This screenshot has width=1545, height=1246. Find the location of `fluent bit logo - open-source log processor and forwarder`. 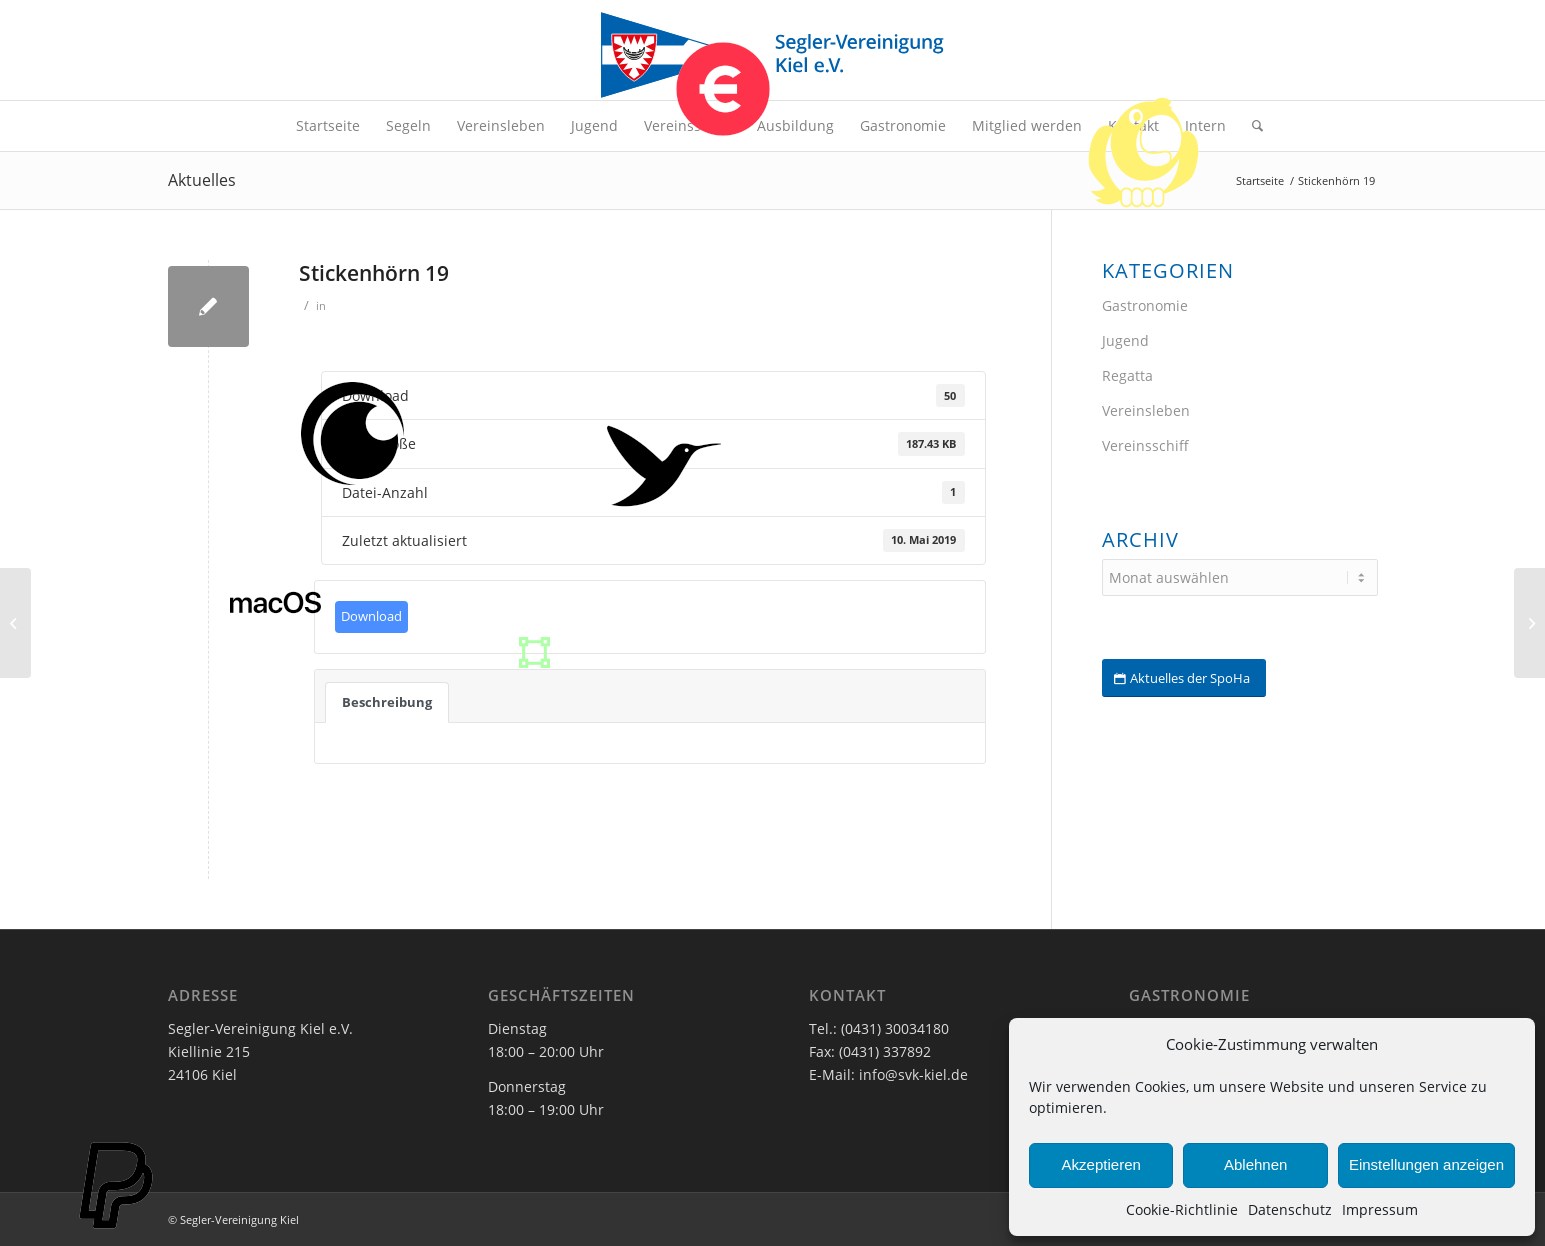

fluent bit logo - open-source log processor and forwarder is located at coordinates (664, 466).